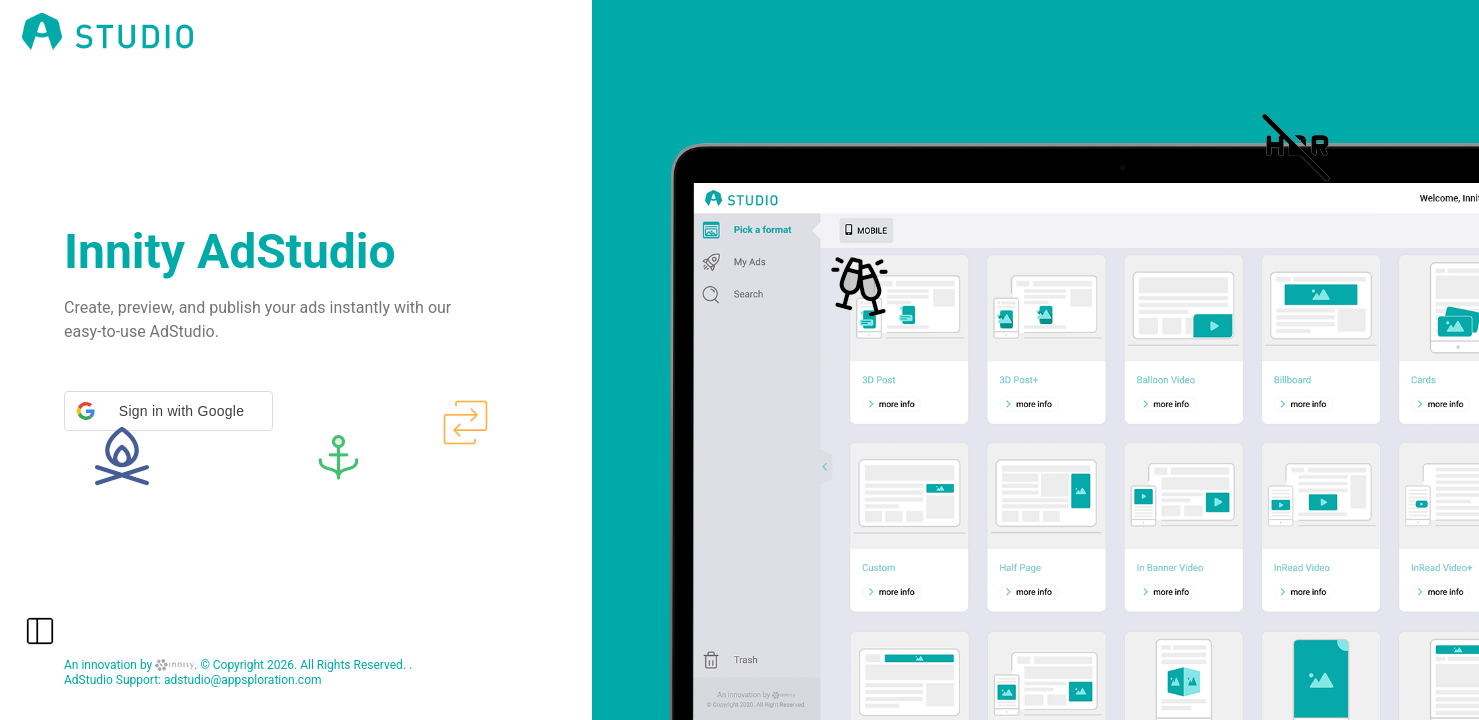  Describe the element at coordinates (1297, 145) in the screenshot. I see `disable HDR mode for photos` at that location.